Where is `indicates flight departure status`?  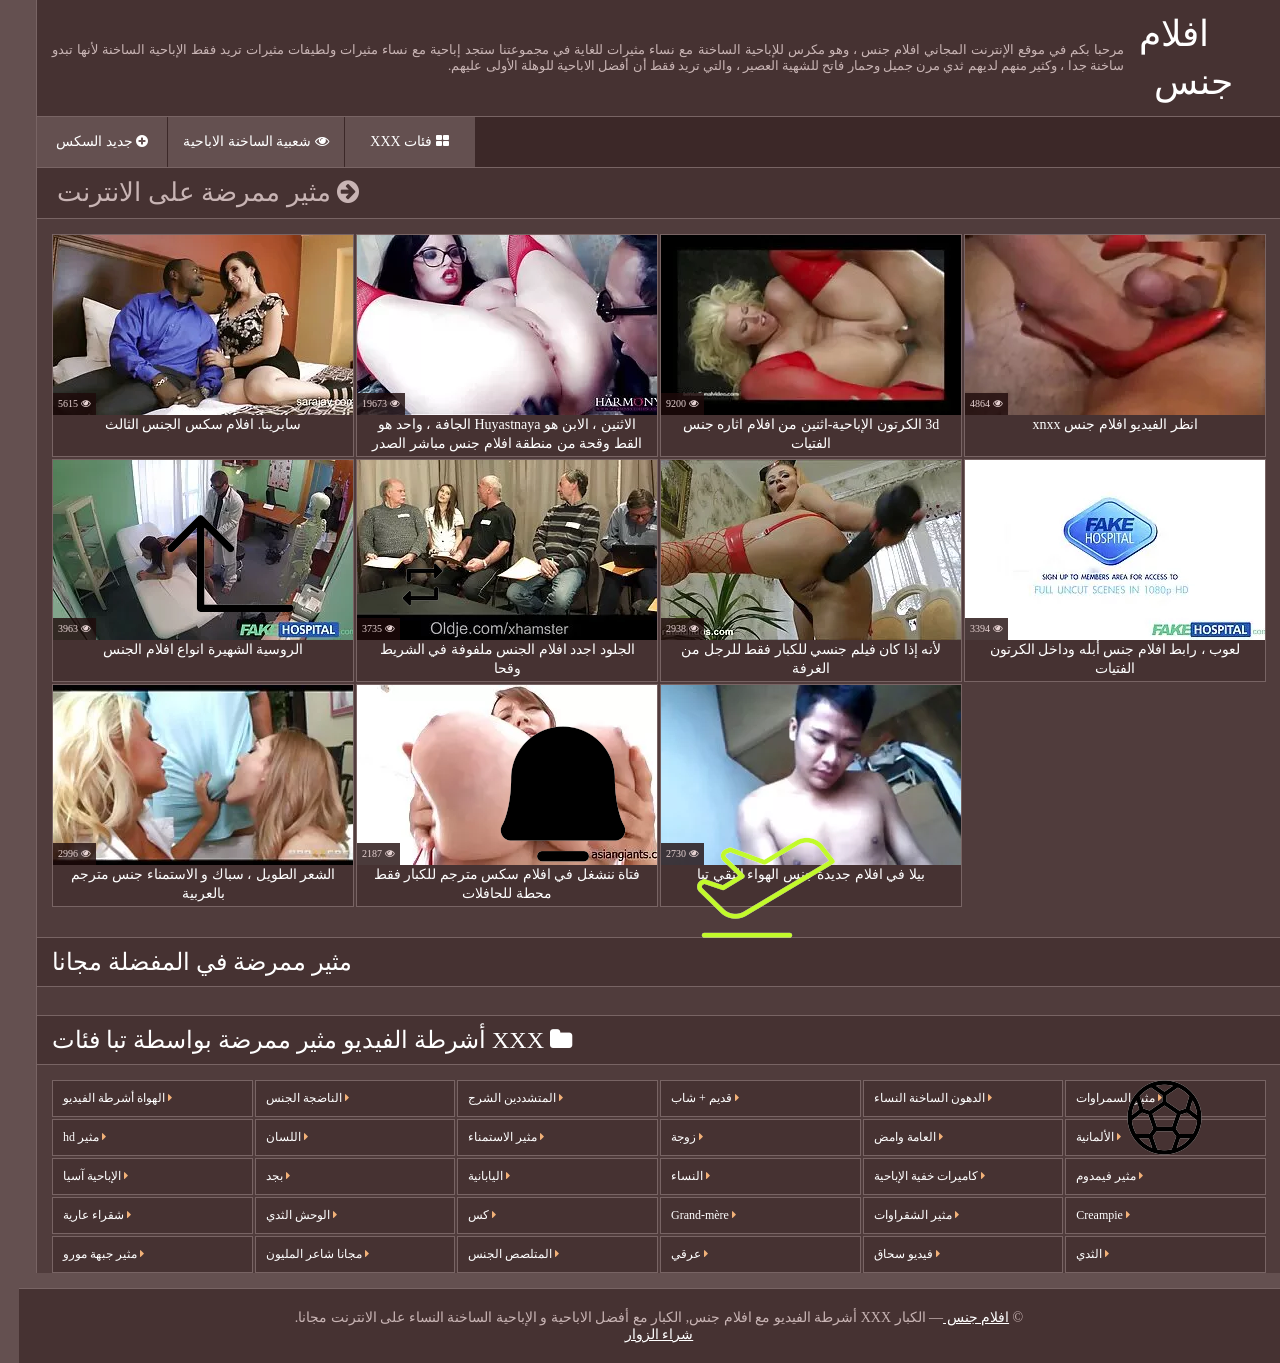 indicates flight departure status is located at coordinates (766, 883).